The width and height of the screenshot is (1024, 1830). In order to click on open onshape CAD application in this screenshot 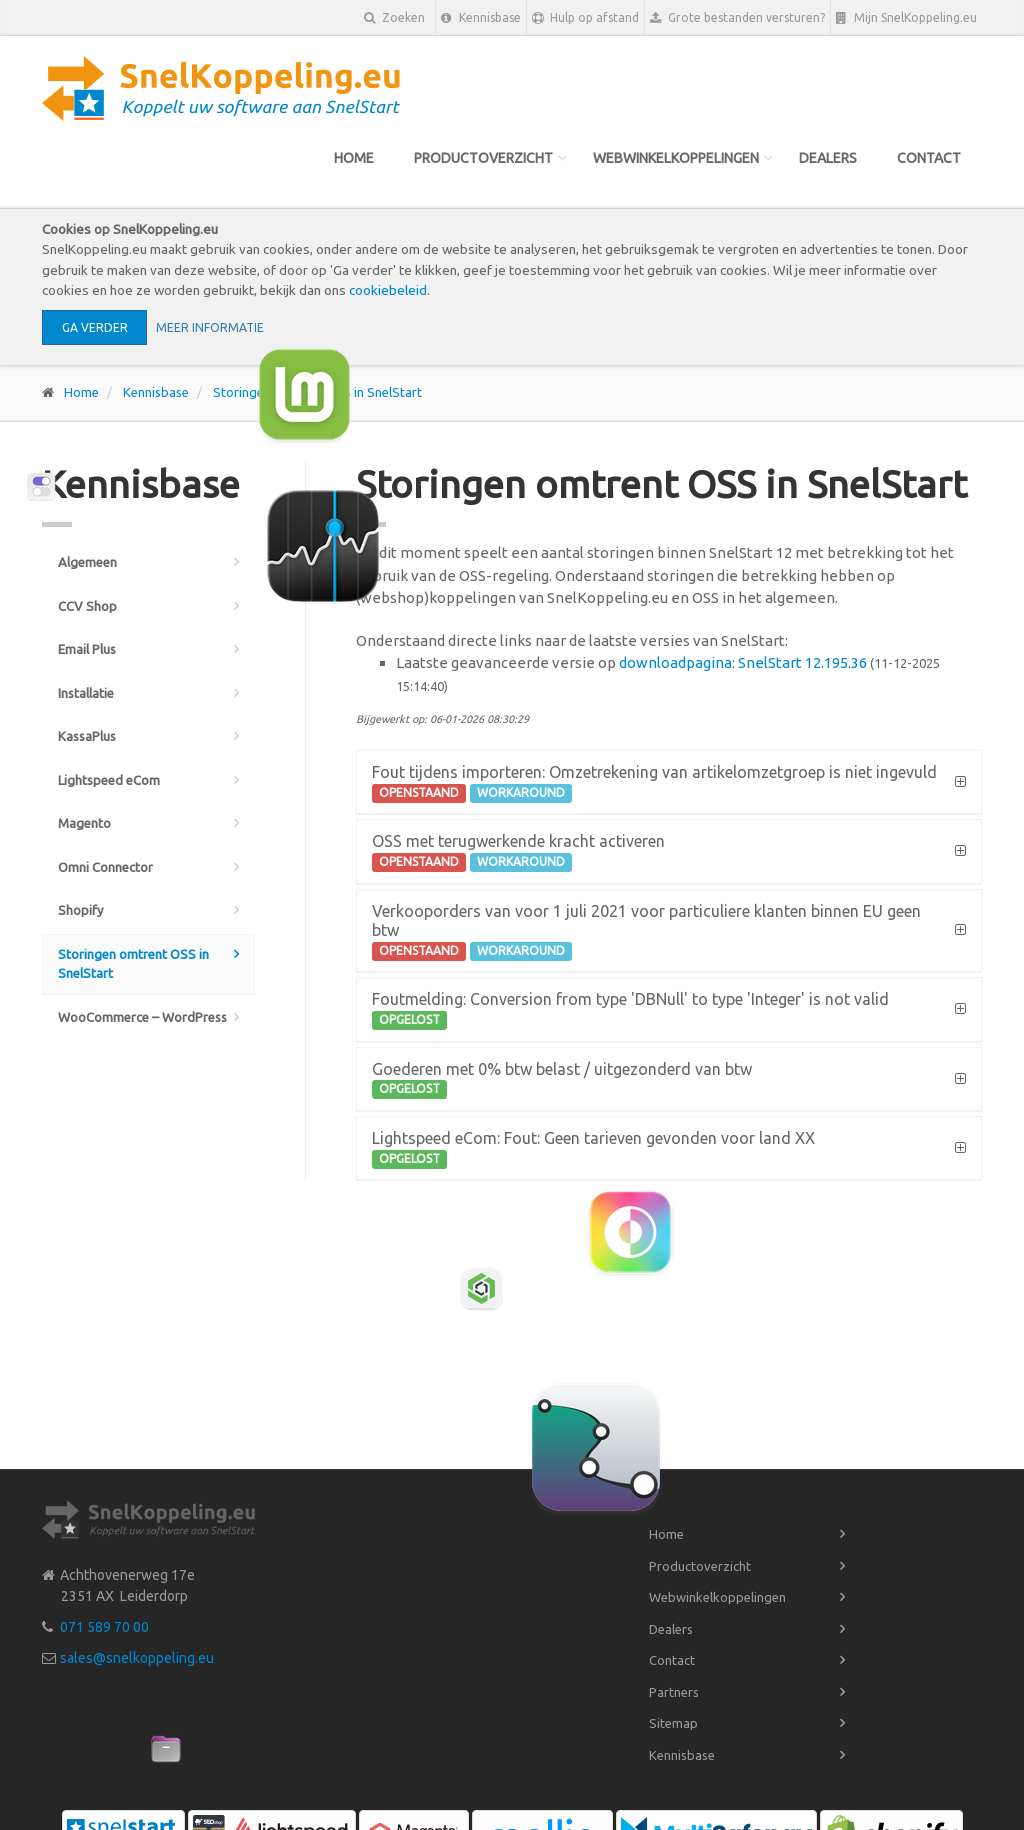, I will do `click(481, 1288)`.